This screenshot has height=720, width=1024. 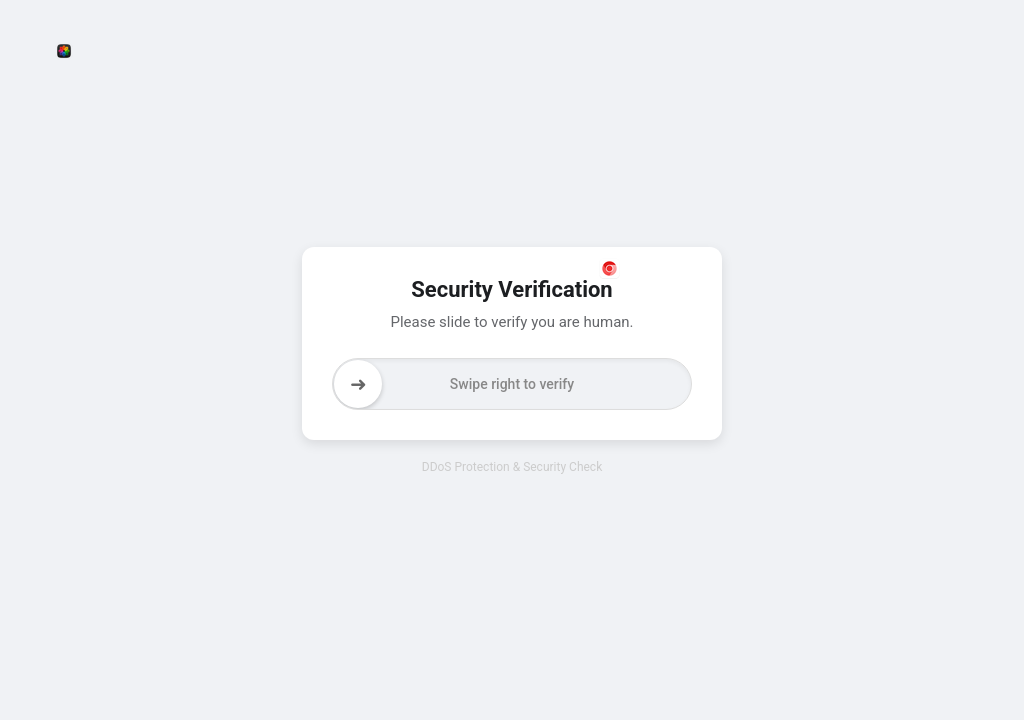 I want to click on open the photos app, so click(x=64, y=51).